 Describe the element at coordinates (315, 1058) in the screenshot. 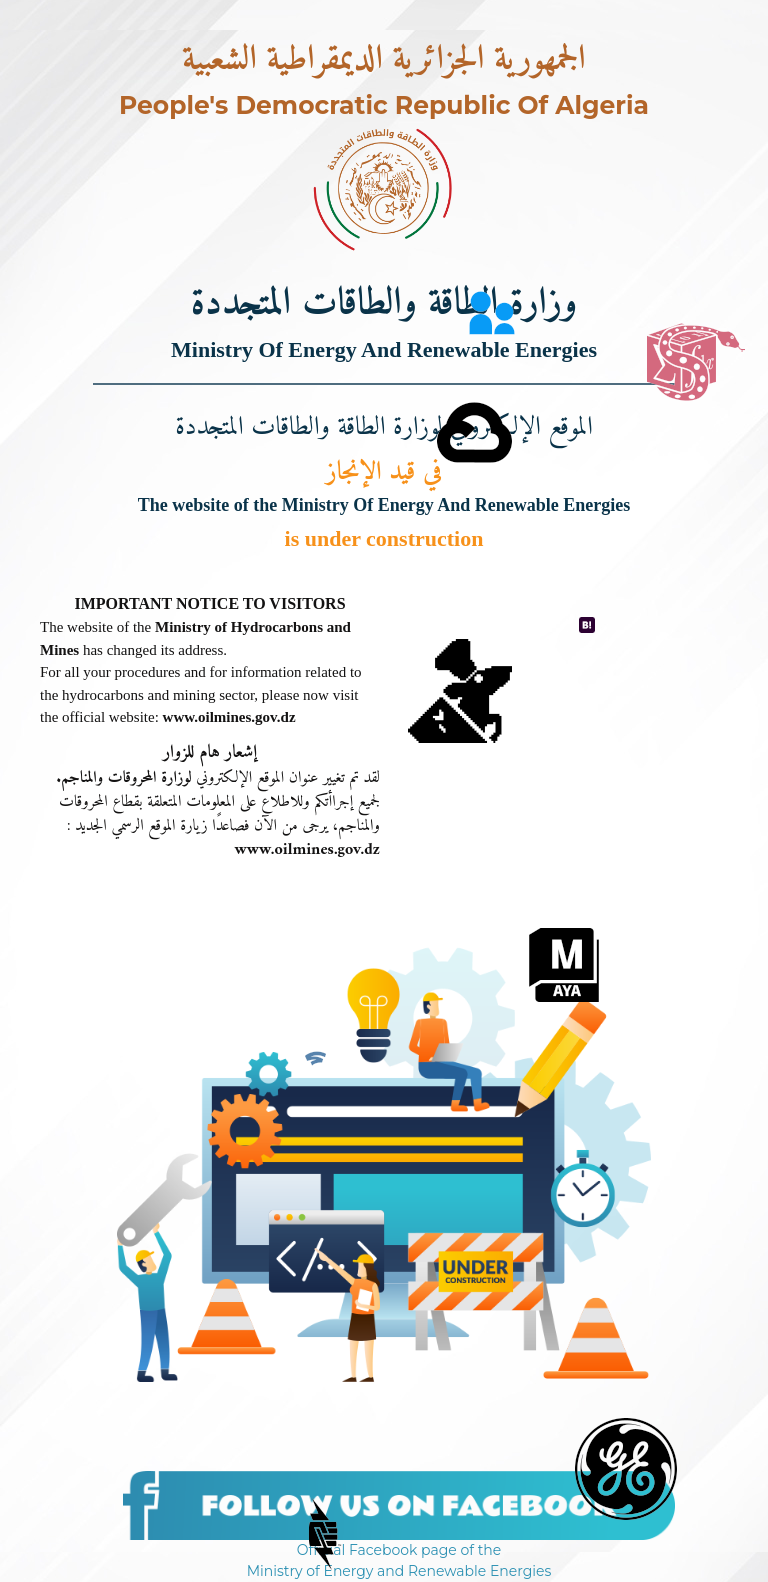

I see `google stadia gaming service logo` at that location.